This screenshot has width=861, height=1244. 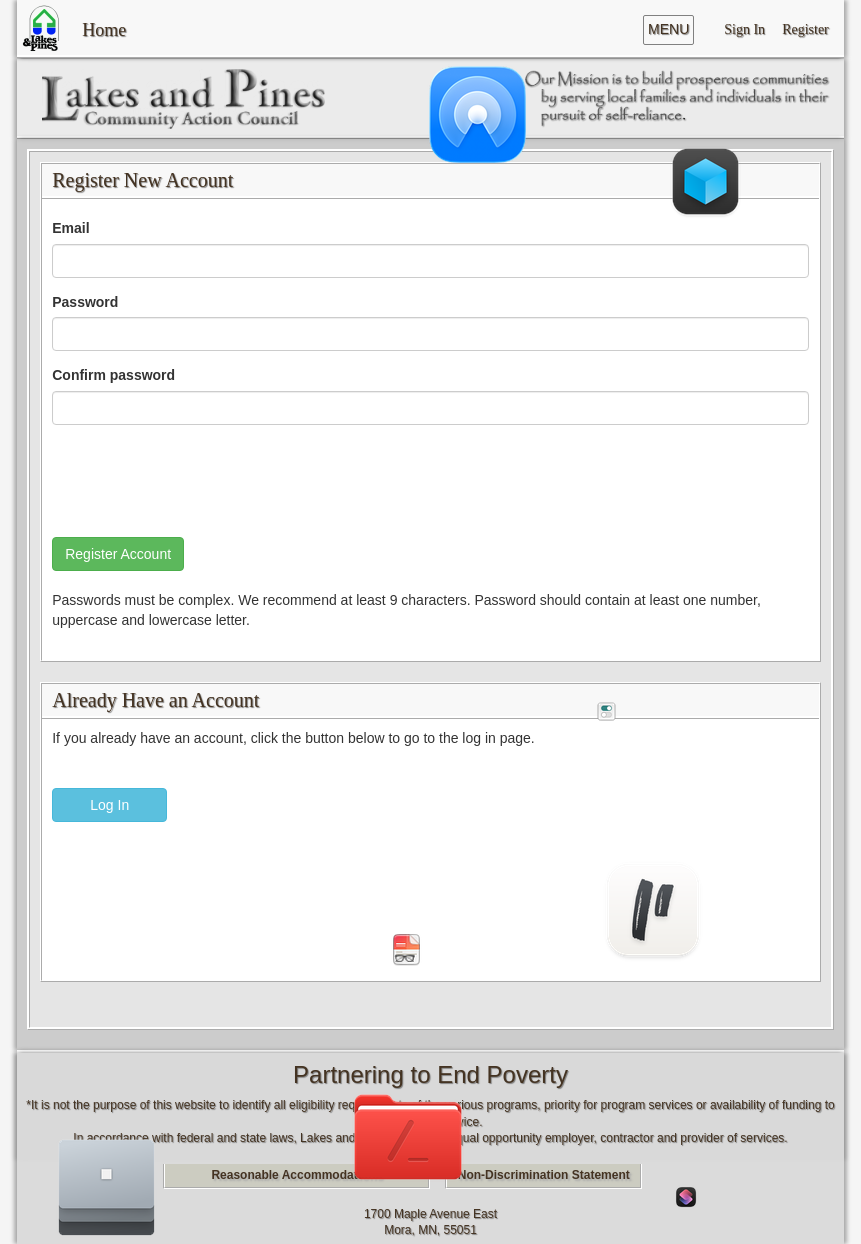 What do you see at coordinates (705, 181) in the screenshot?
I see `open awf application` at bounding box center [705, 181].